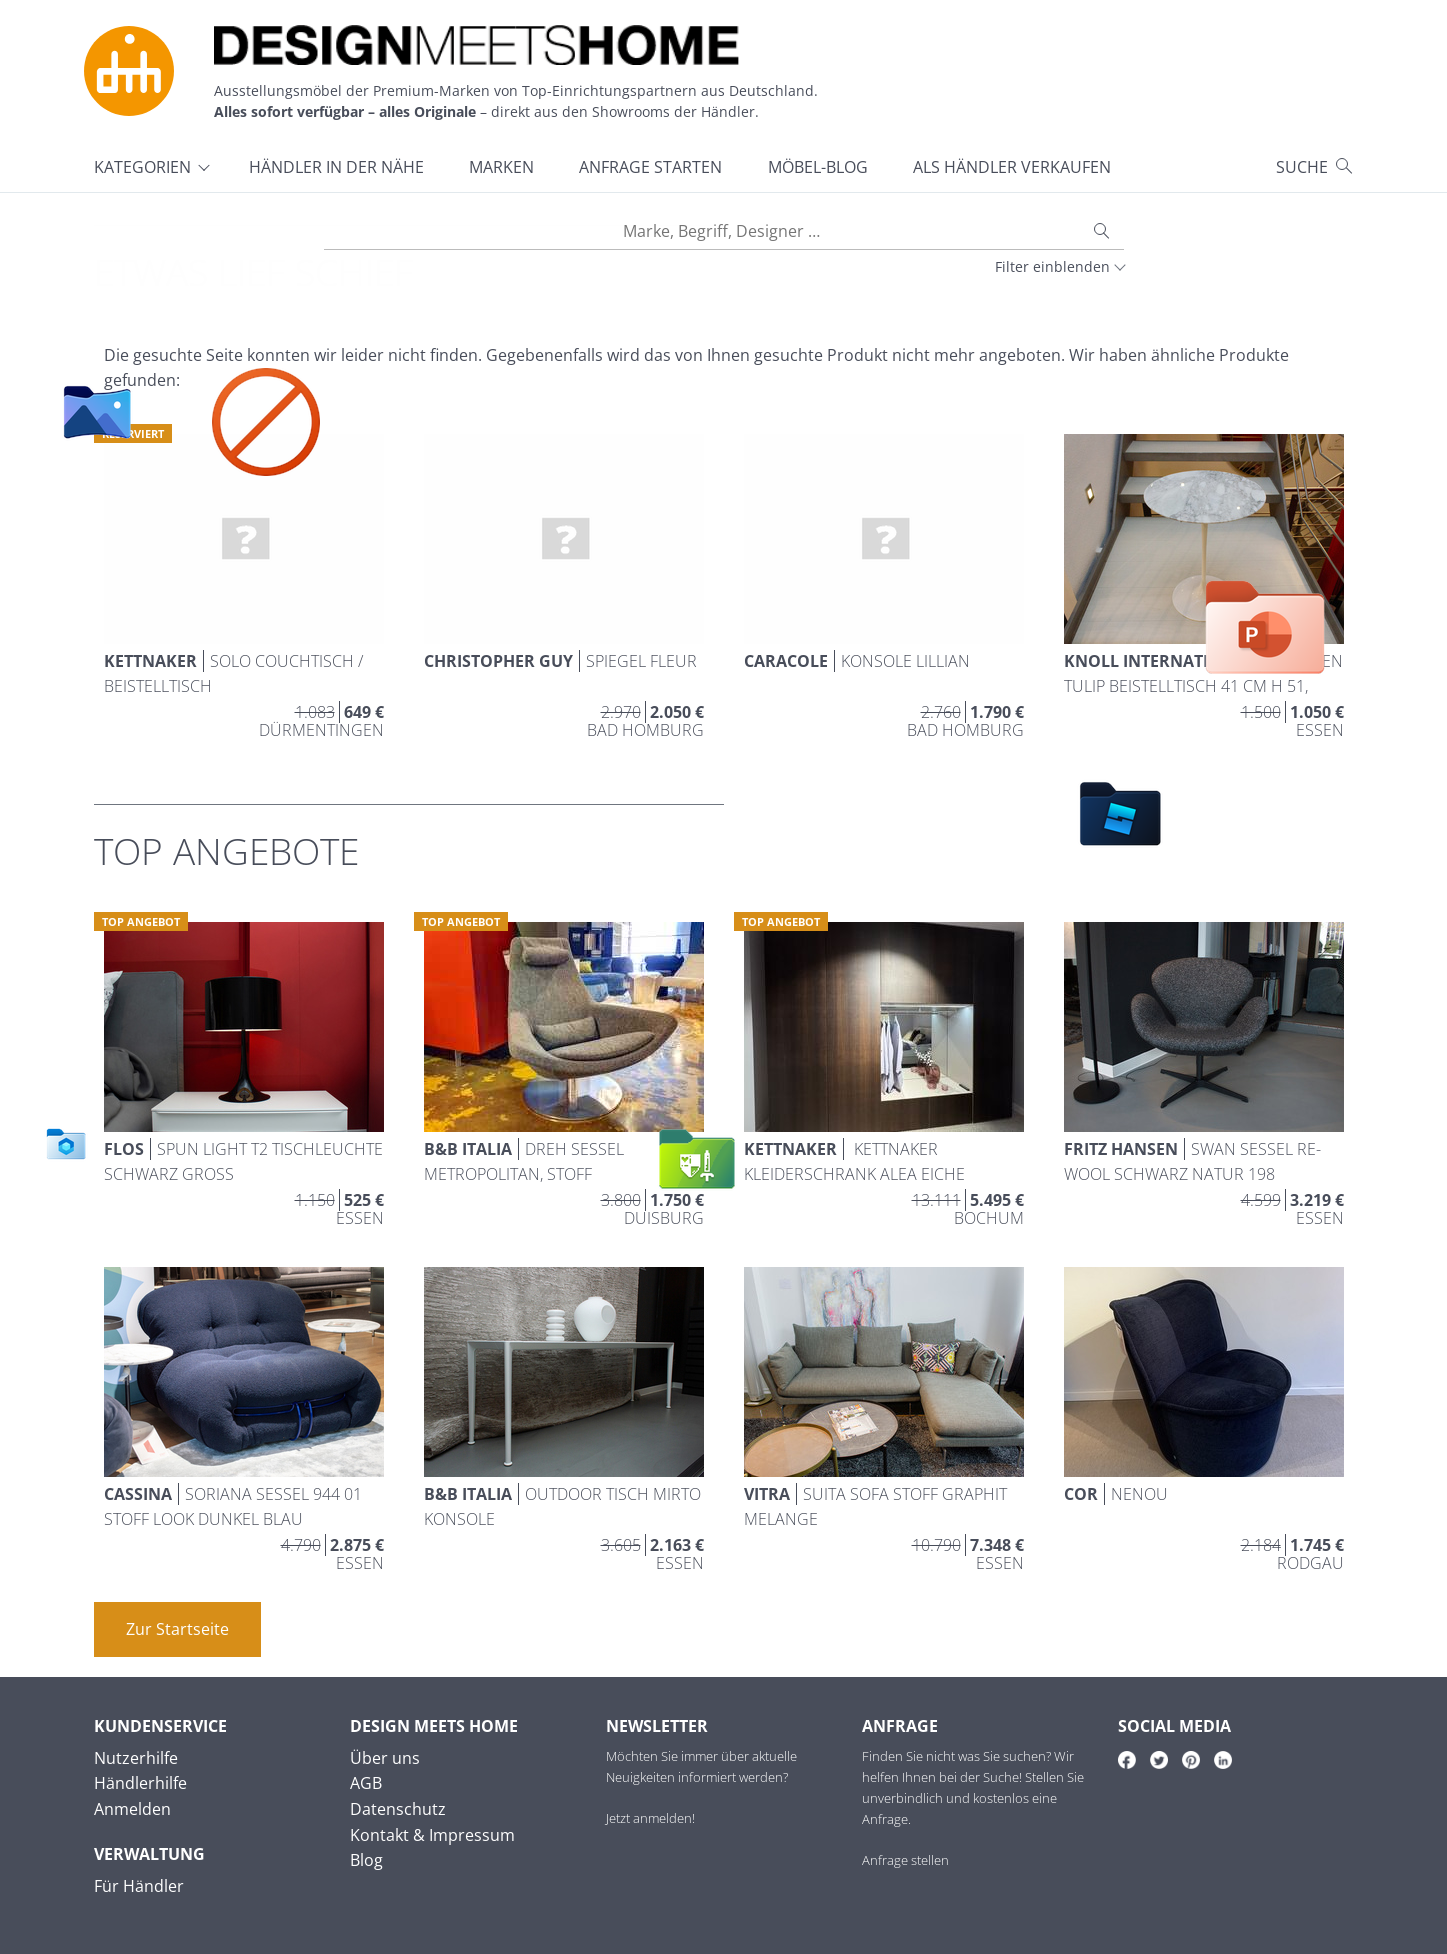  What do you see at coordinates (1264, 630) in the screenshot?
I see `open folder containing PowerPoint files` at bounding box center [1264, 630].